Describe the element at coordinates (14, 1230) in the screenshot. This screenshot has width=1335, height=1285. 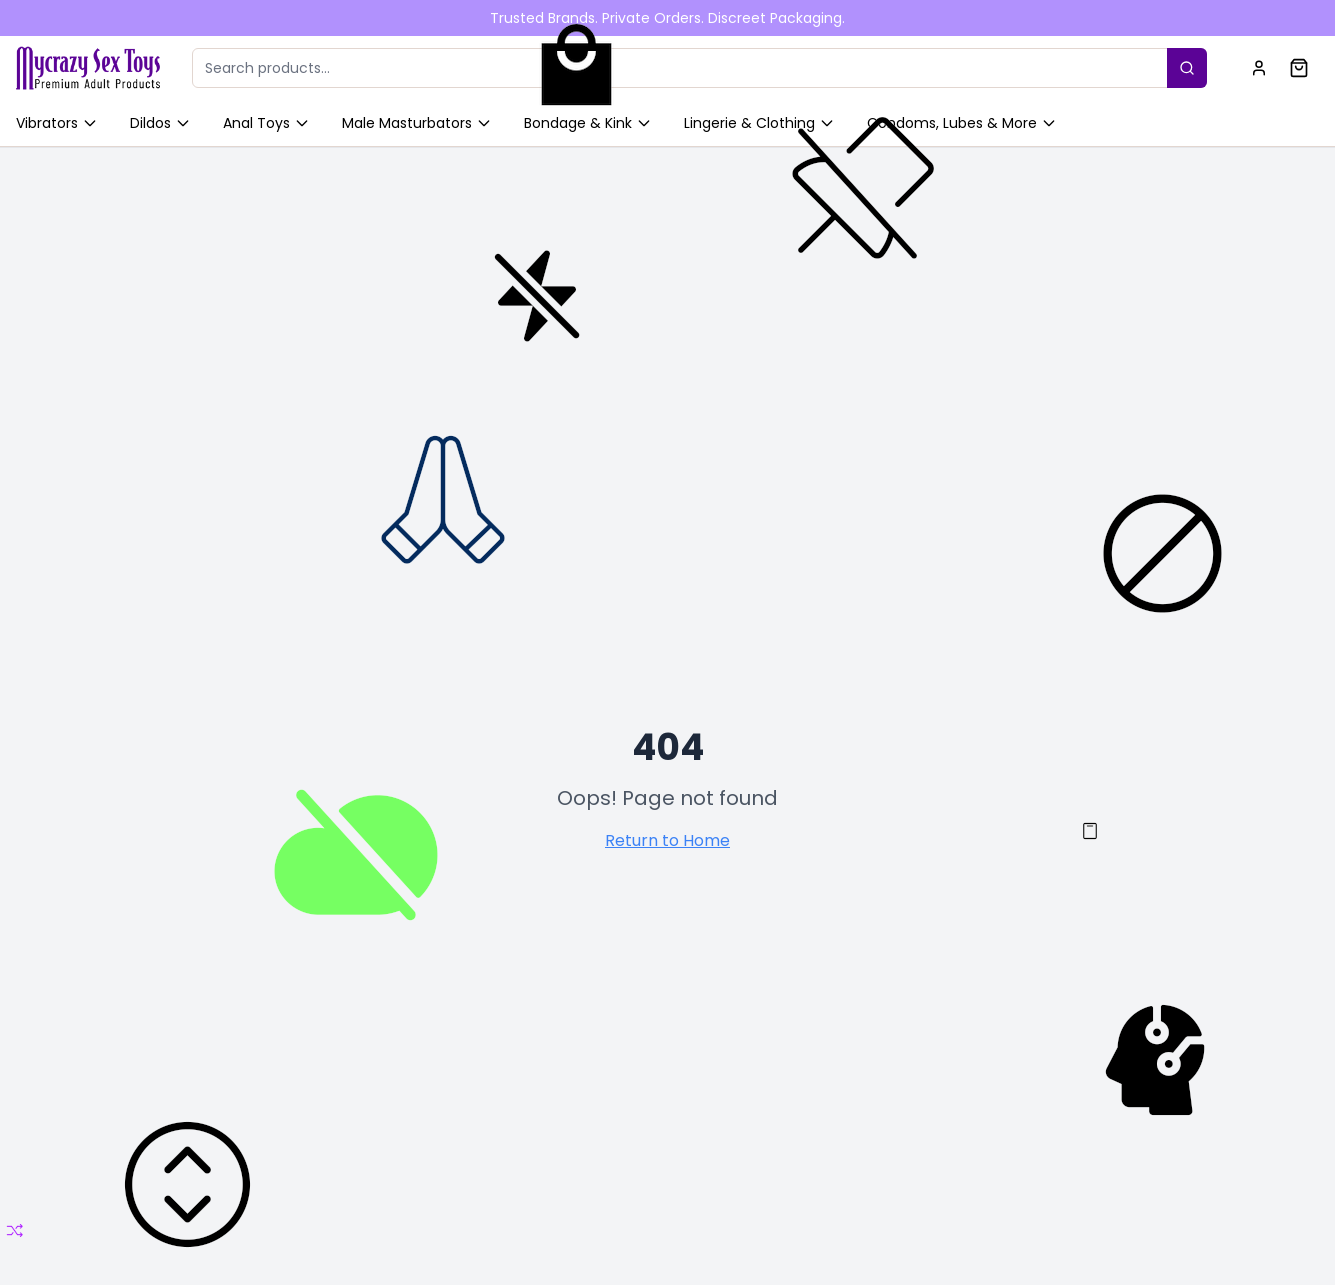
I see `shuffle or randomize playback order` at that location.